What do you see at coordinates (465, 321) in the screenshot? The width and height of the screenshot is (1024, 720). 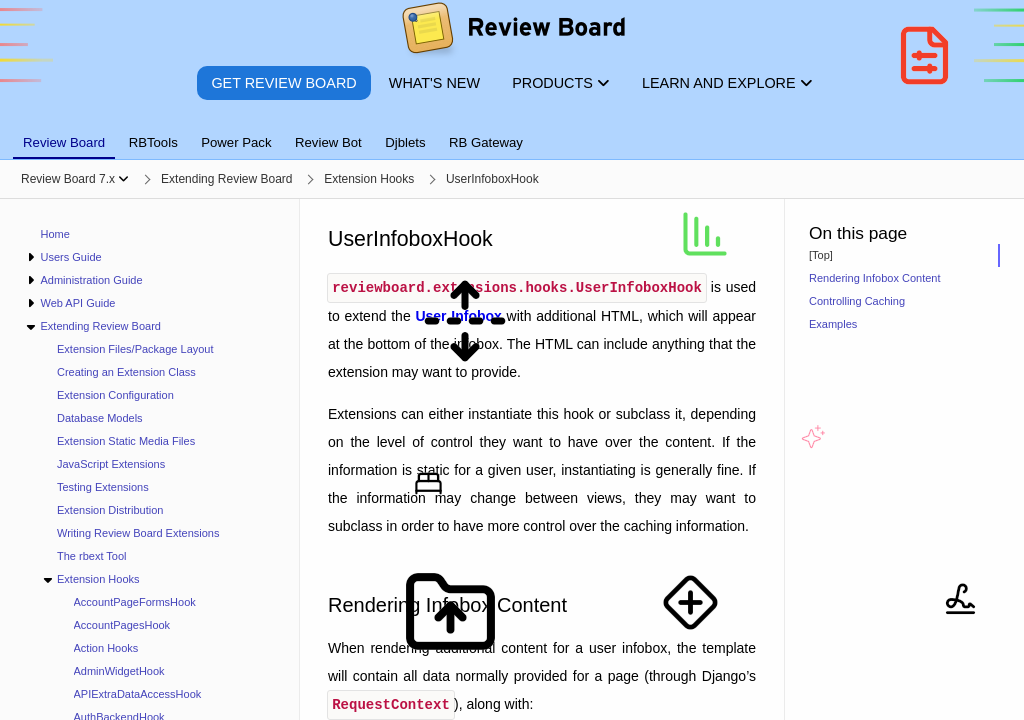 I see `expand collapsed content vertically` at bounding box center [465, 321].